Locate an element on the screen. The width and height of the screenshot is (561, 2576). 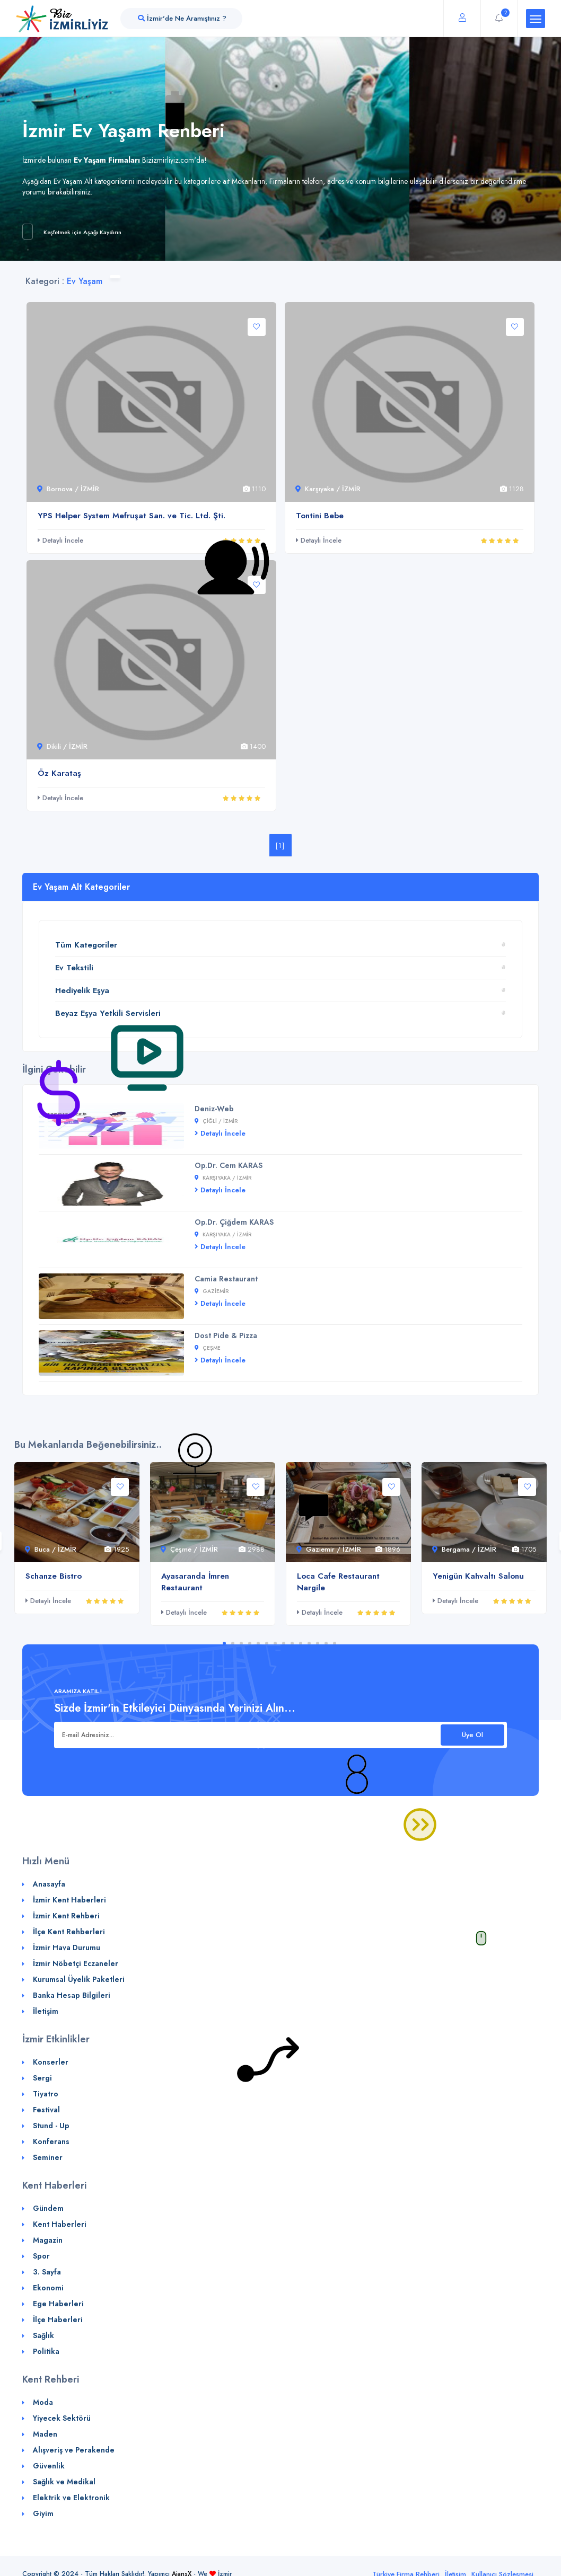
indicates the number eight in a list or ranking is located at coordinates (357, 1774).